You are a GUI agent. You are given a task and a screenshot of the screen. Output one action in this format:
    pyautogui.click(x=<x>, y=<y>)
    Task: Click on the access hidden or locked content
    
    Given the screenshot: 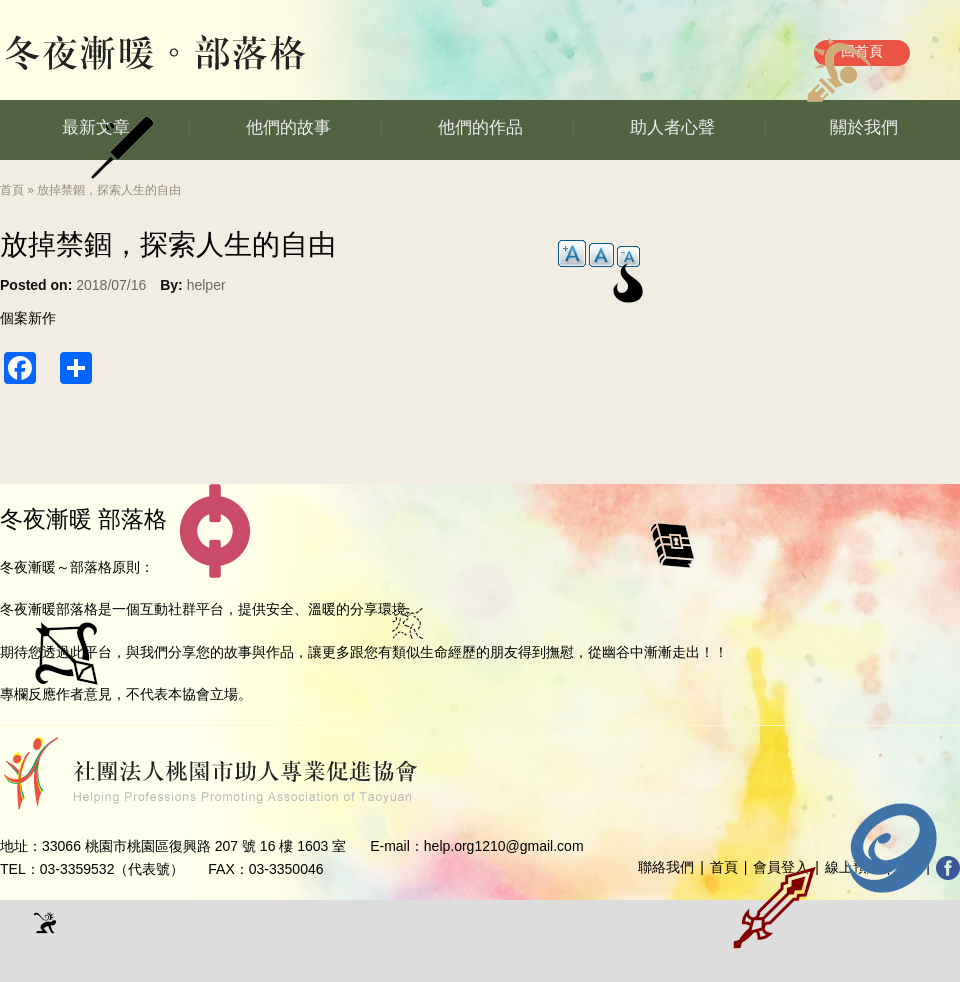 What is the action you would take?
    pyautogui.click(x=672, y=545)
    